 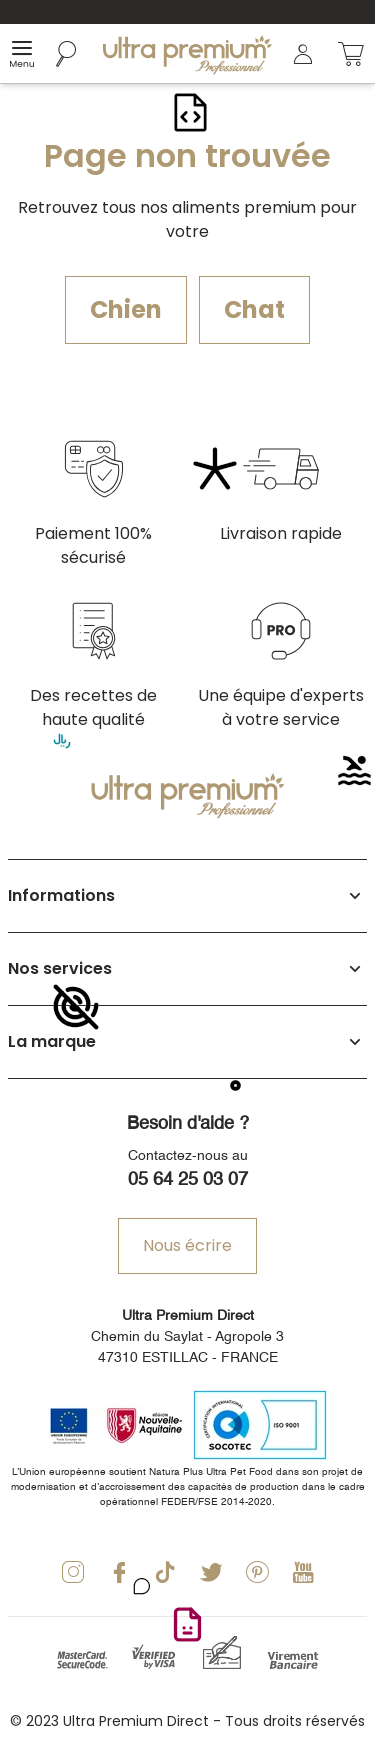 I want to click on disable spiral or swirl effect, so click(x=76, y=1007).